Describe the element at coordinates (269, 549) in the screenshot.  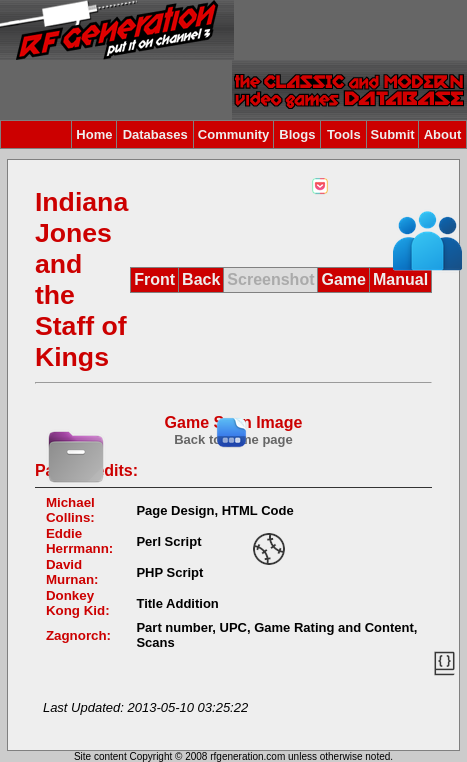
I see `access sports and activity emoji` at that location.